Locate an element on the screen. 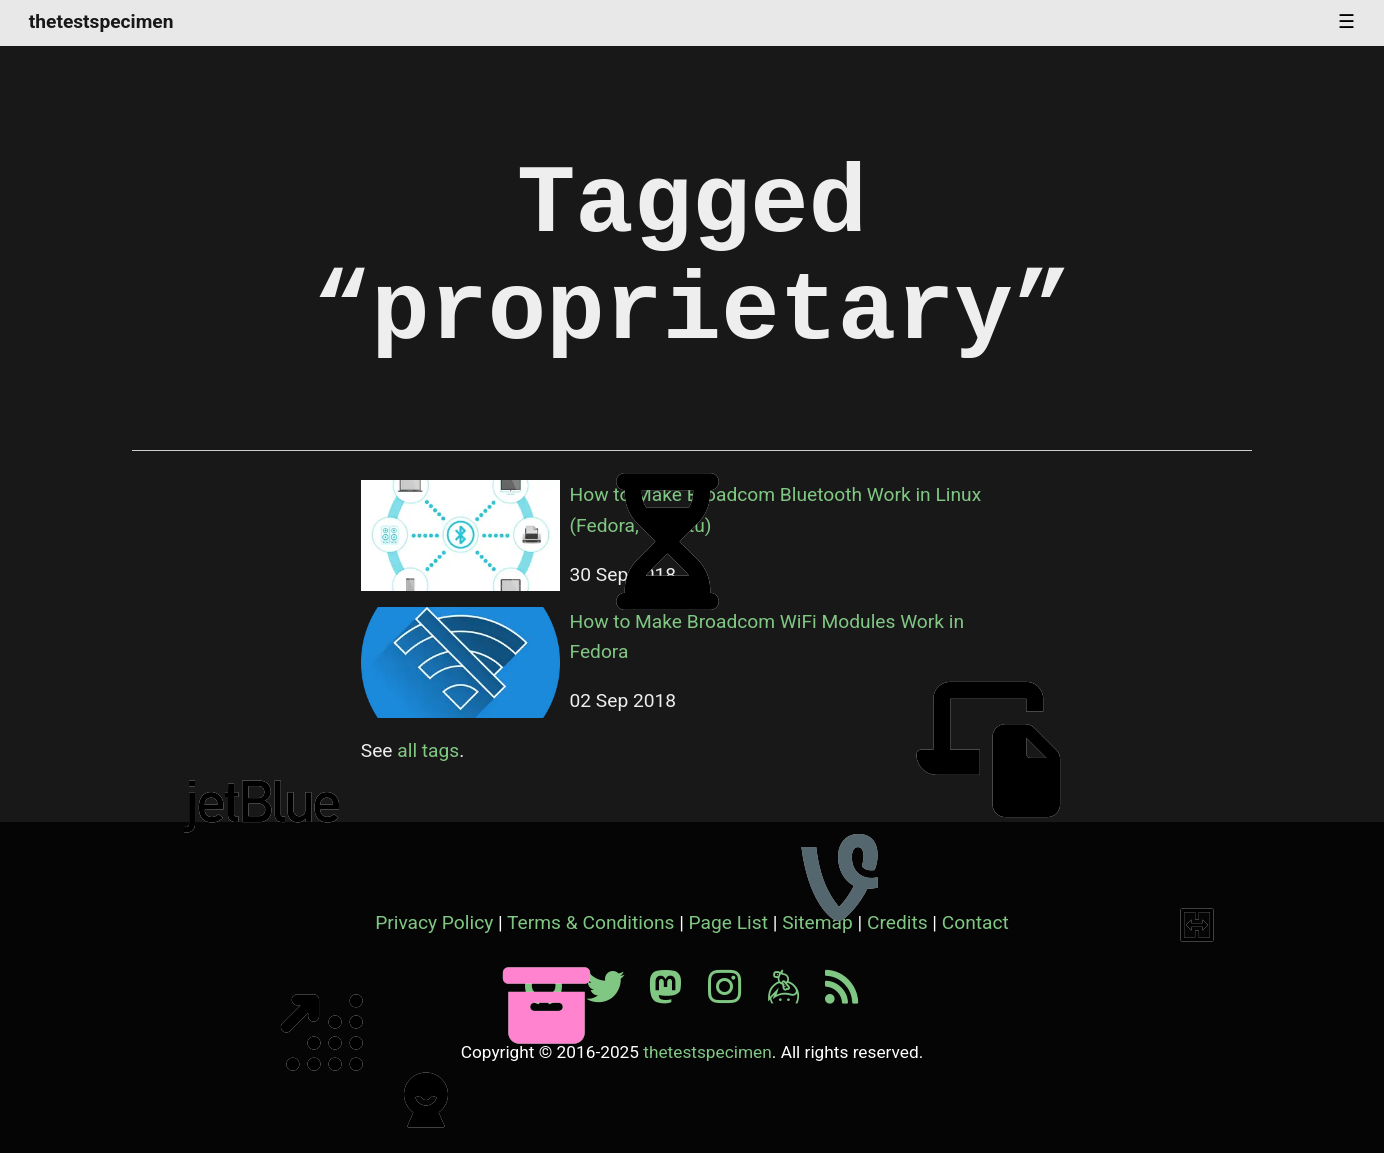 Image resolution: width=1384 pixels, height=1153 pixels. access JetBlue airline services is located at coordinates (261, 806).